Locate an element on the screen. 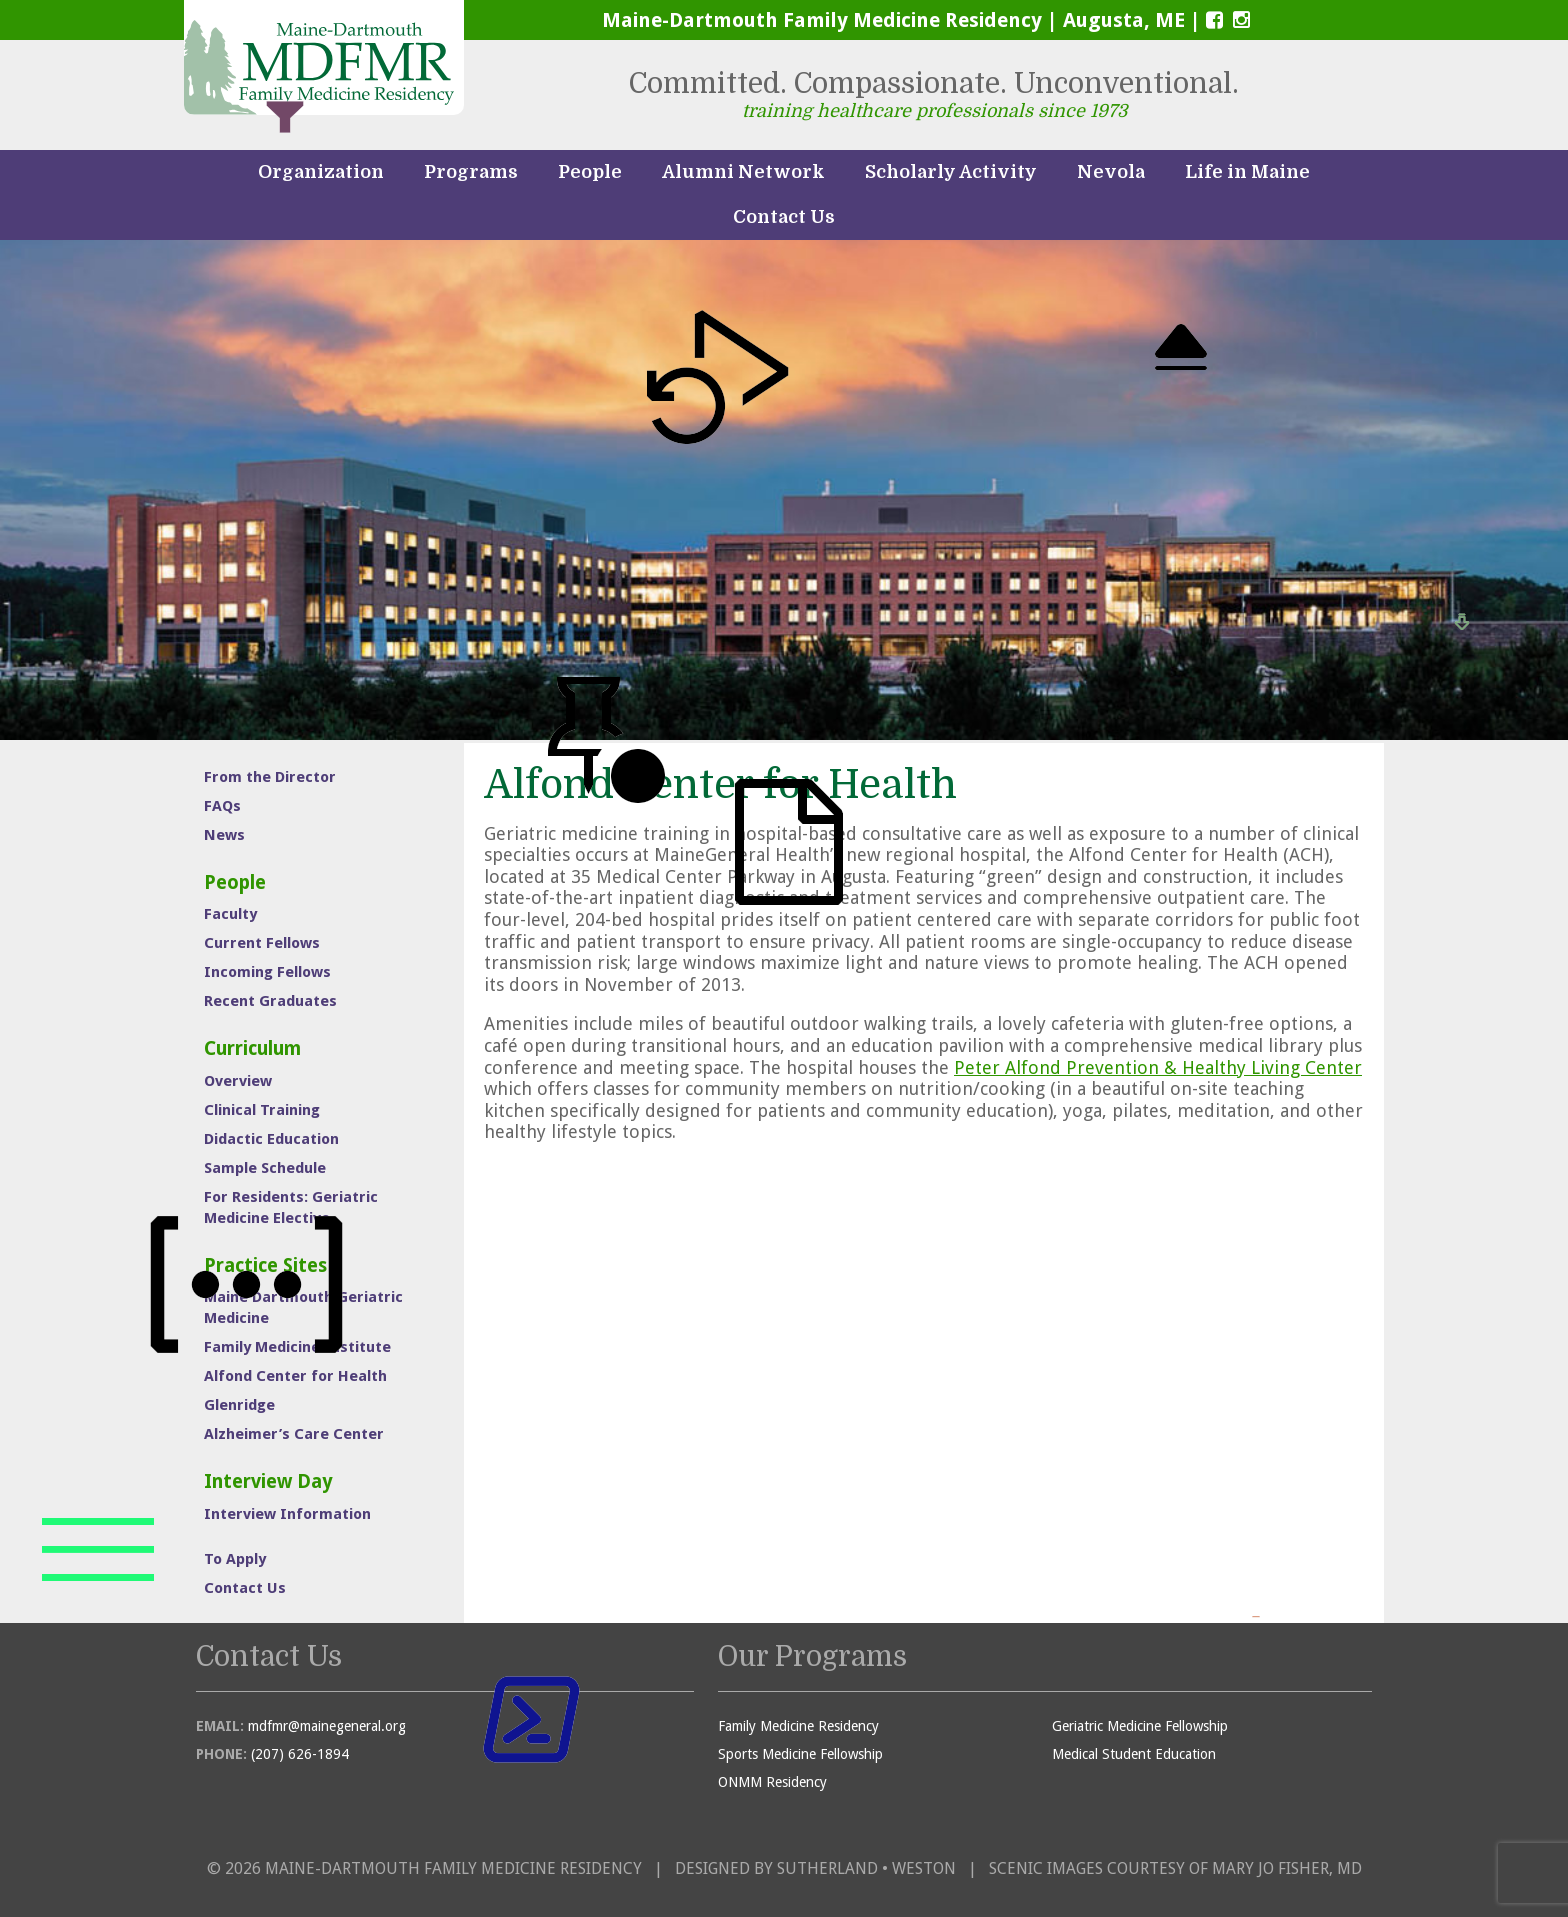 The image size is (1568, 1917). open powershell terminal is located at coordinates (531, 1719).